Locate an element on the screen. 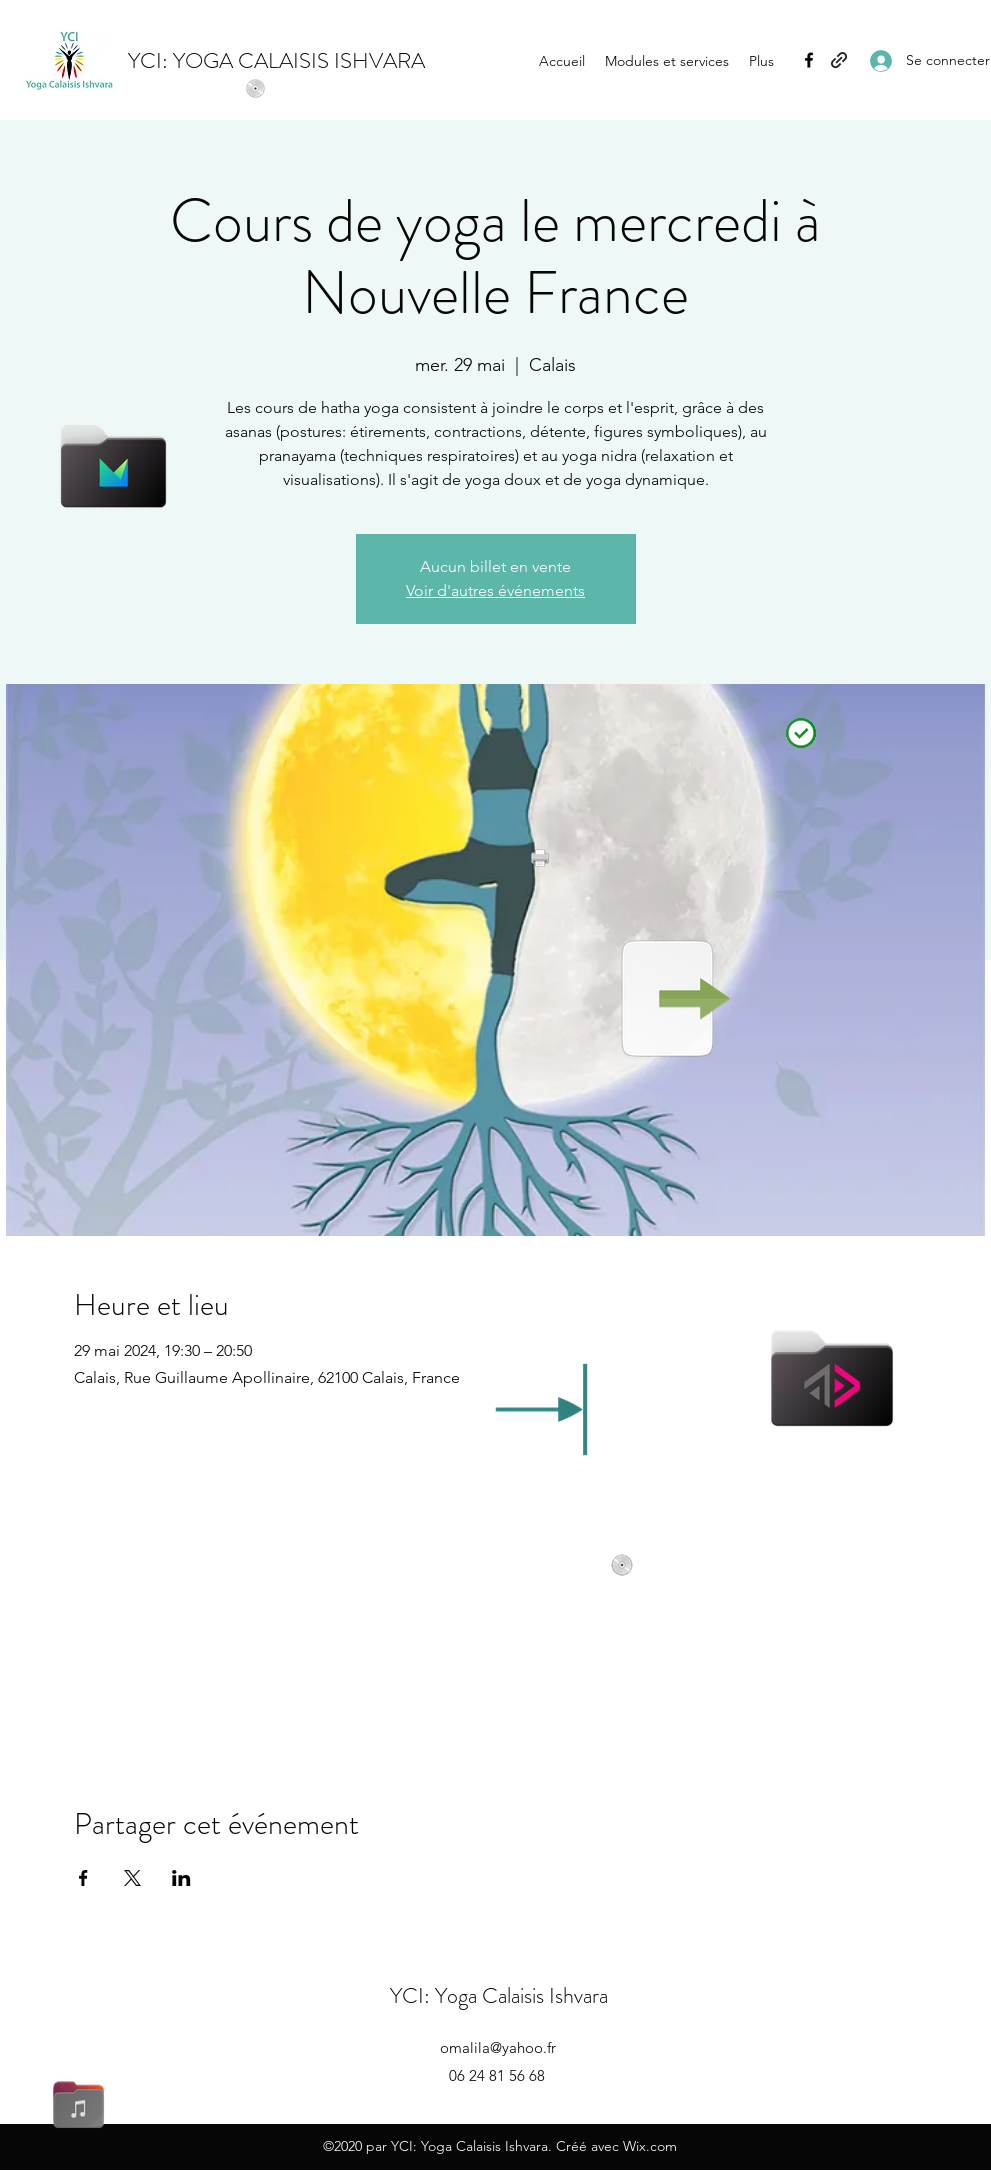 This screenshot has width=991, height=2171. open jetbrains mps project folder is located at coordinates (113, 469).